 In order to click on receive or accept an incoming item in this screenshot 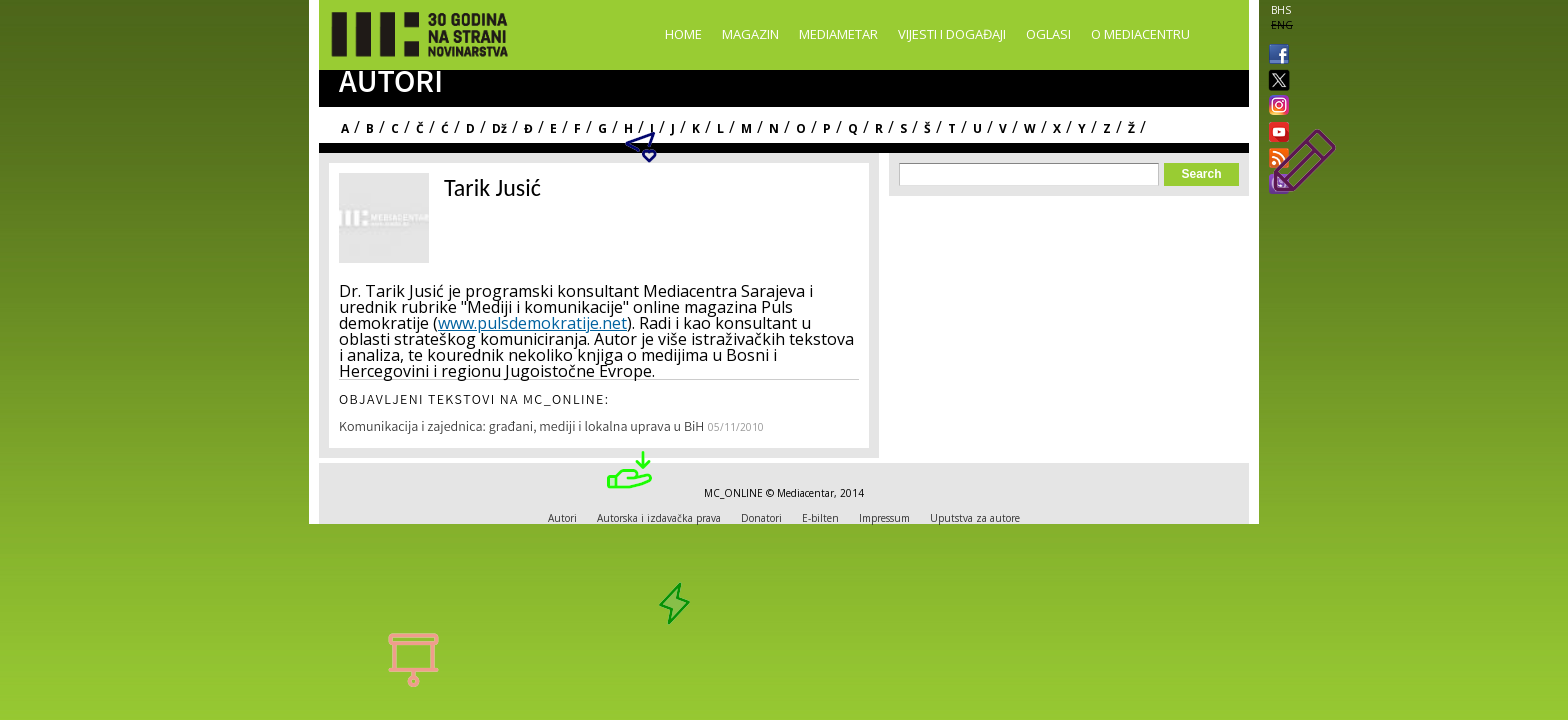, I will do `click(631, 472)`.